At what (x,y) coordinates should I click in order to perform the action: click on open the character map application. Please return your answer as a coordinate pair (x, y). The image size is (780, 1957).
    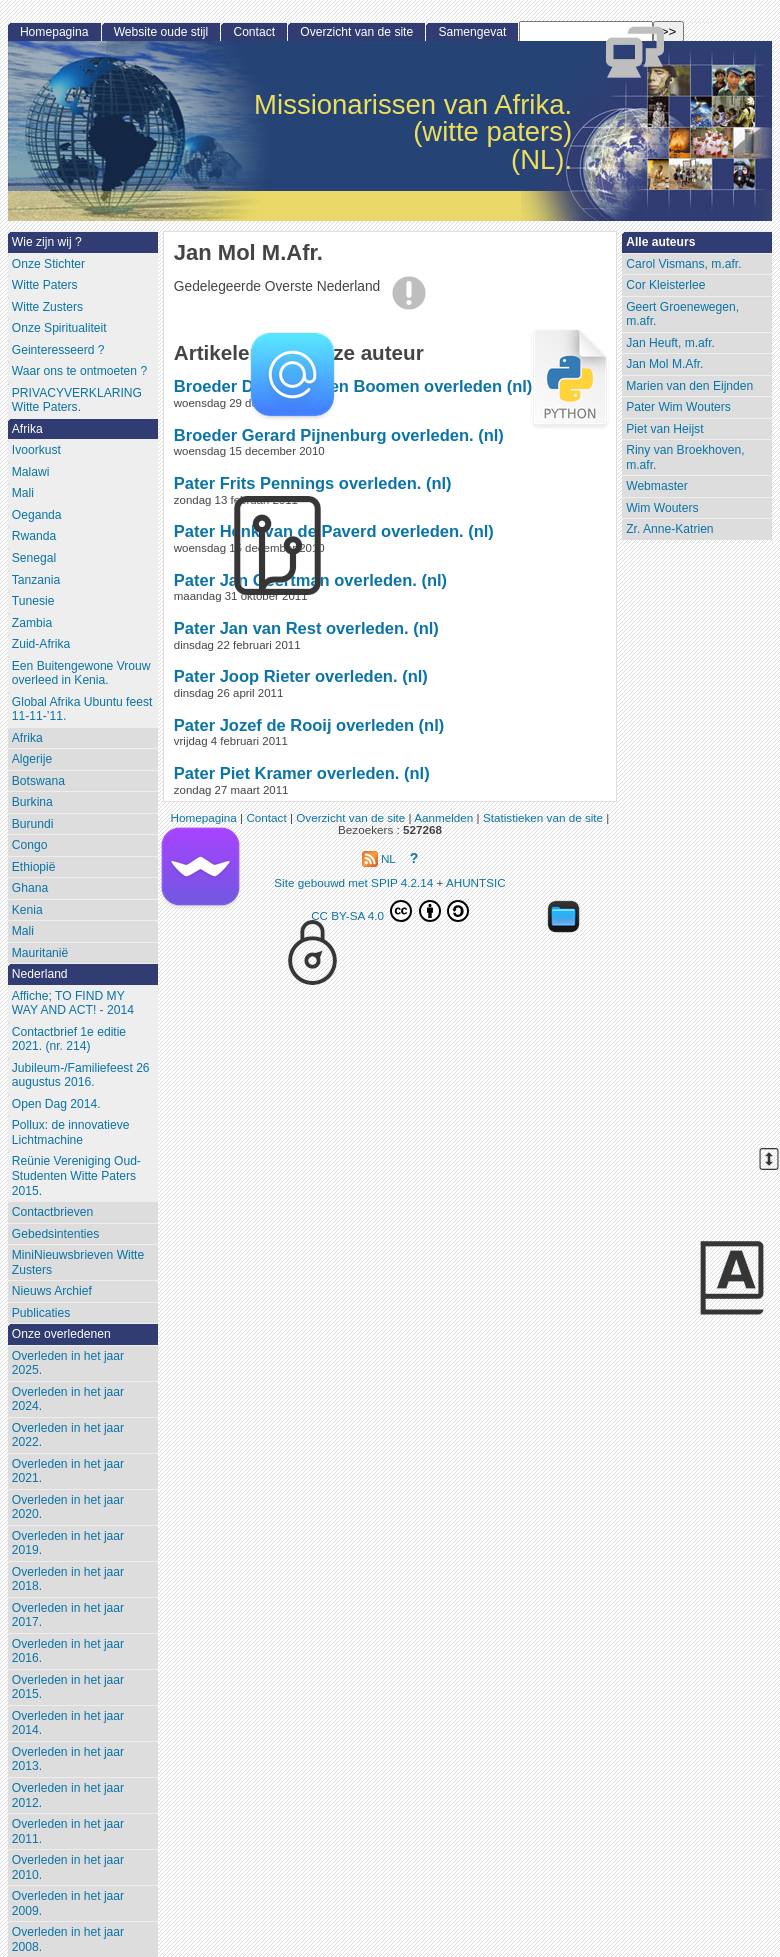
    Looking at the image, I should click on (292, 374).